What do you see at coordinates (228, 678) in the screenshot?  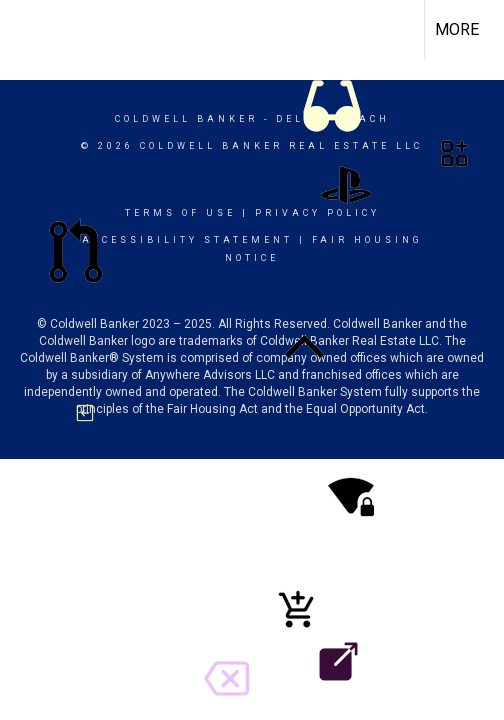 I see `delete the last character entered` at bounding box center [228, 678].